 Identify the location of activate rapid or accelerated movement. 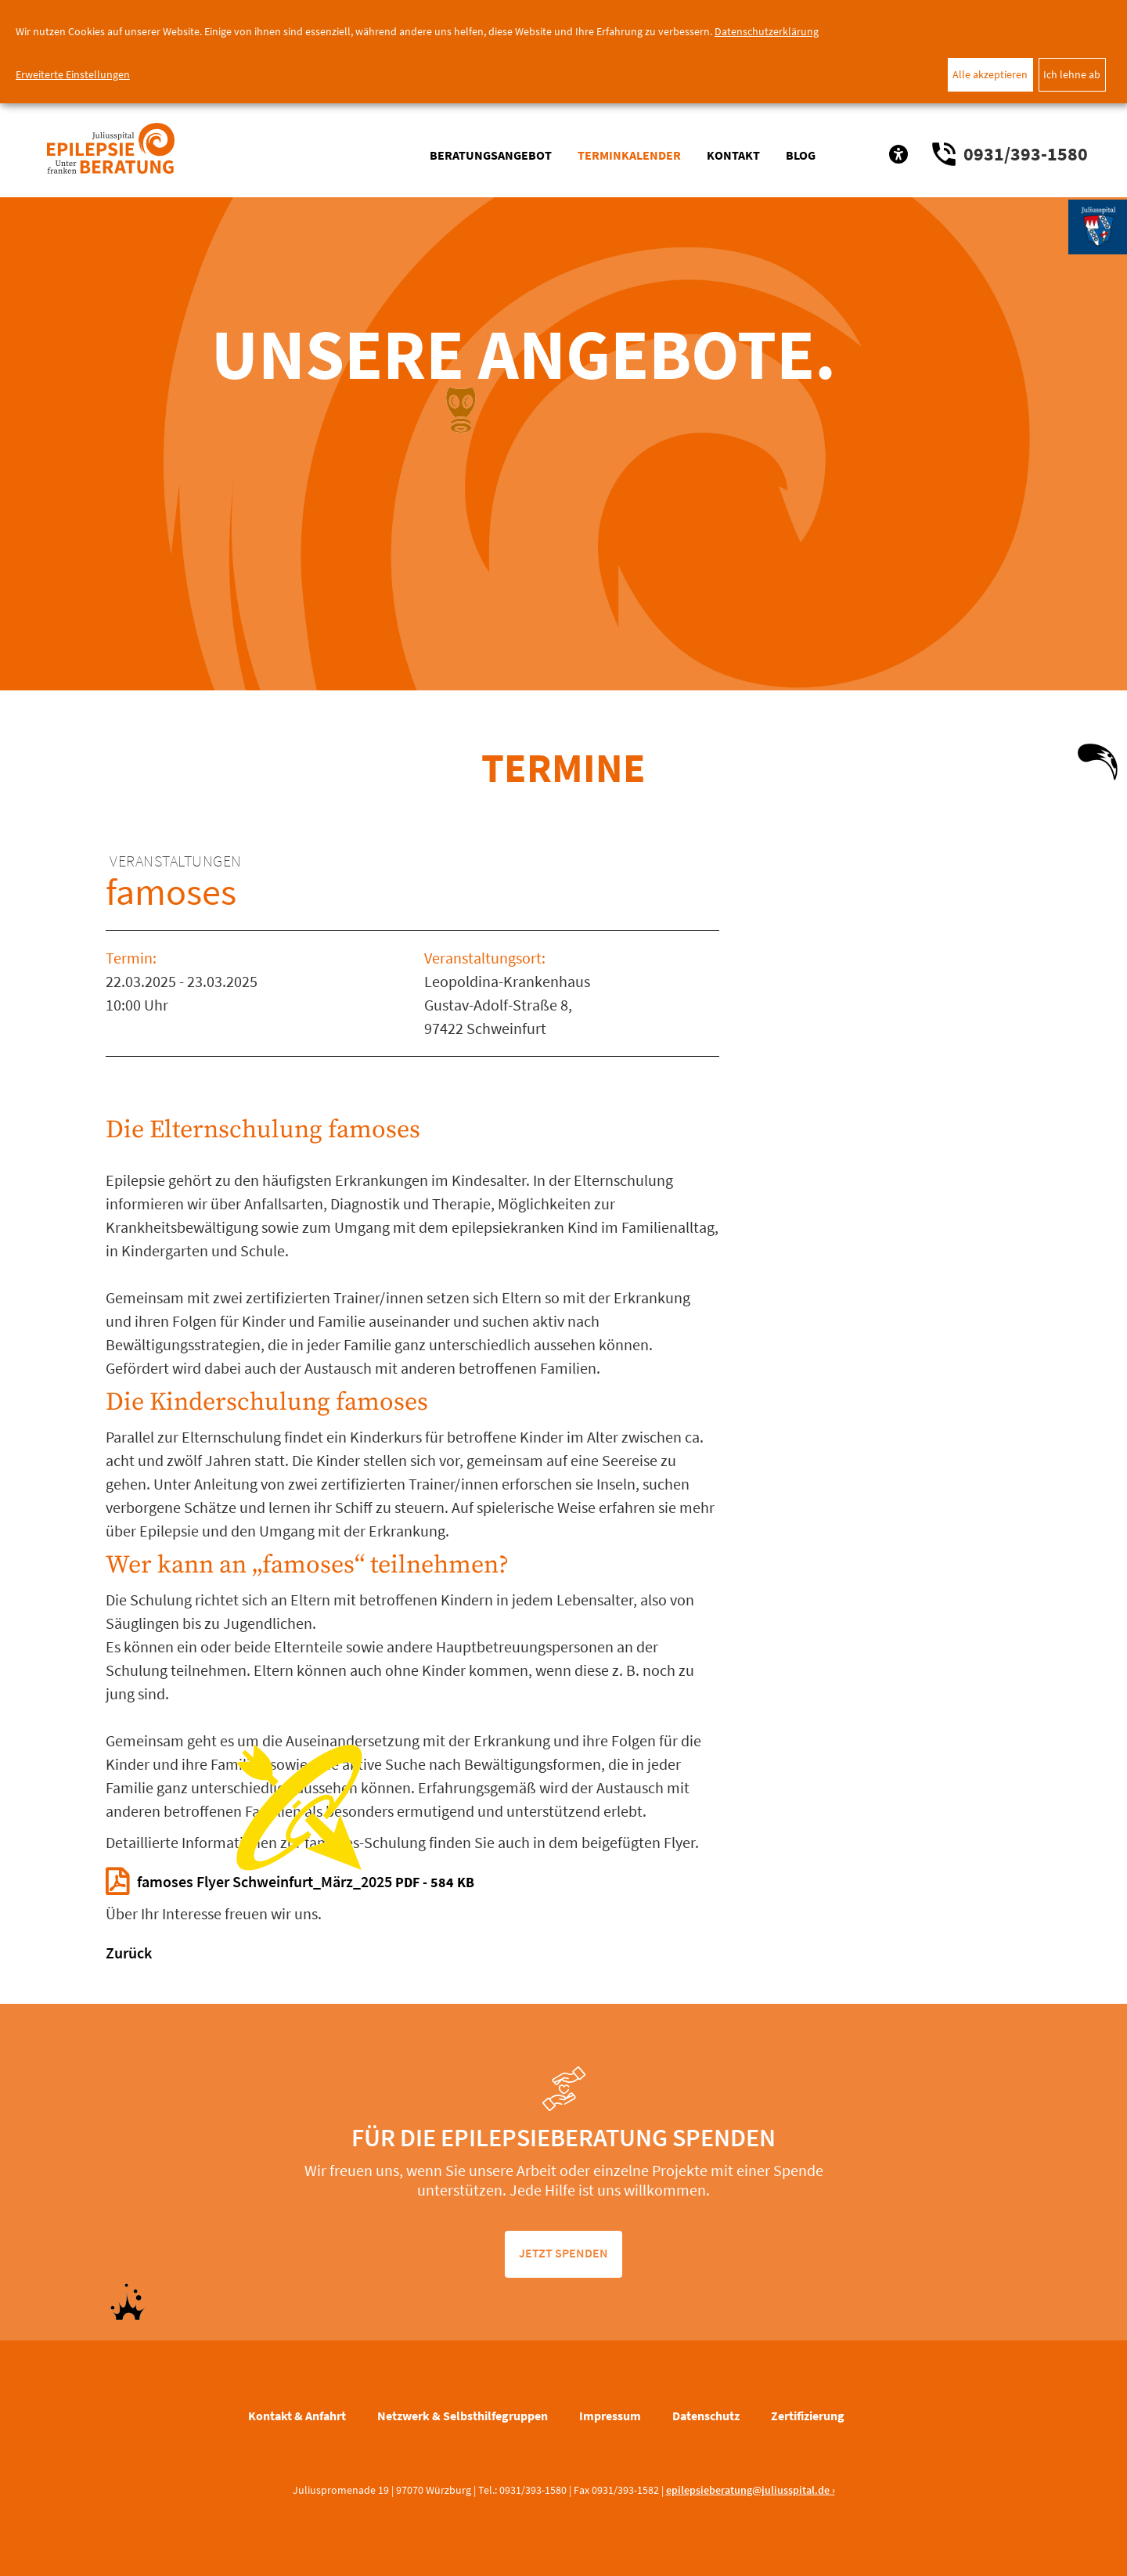
(299, 1807).